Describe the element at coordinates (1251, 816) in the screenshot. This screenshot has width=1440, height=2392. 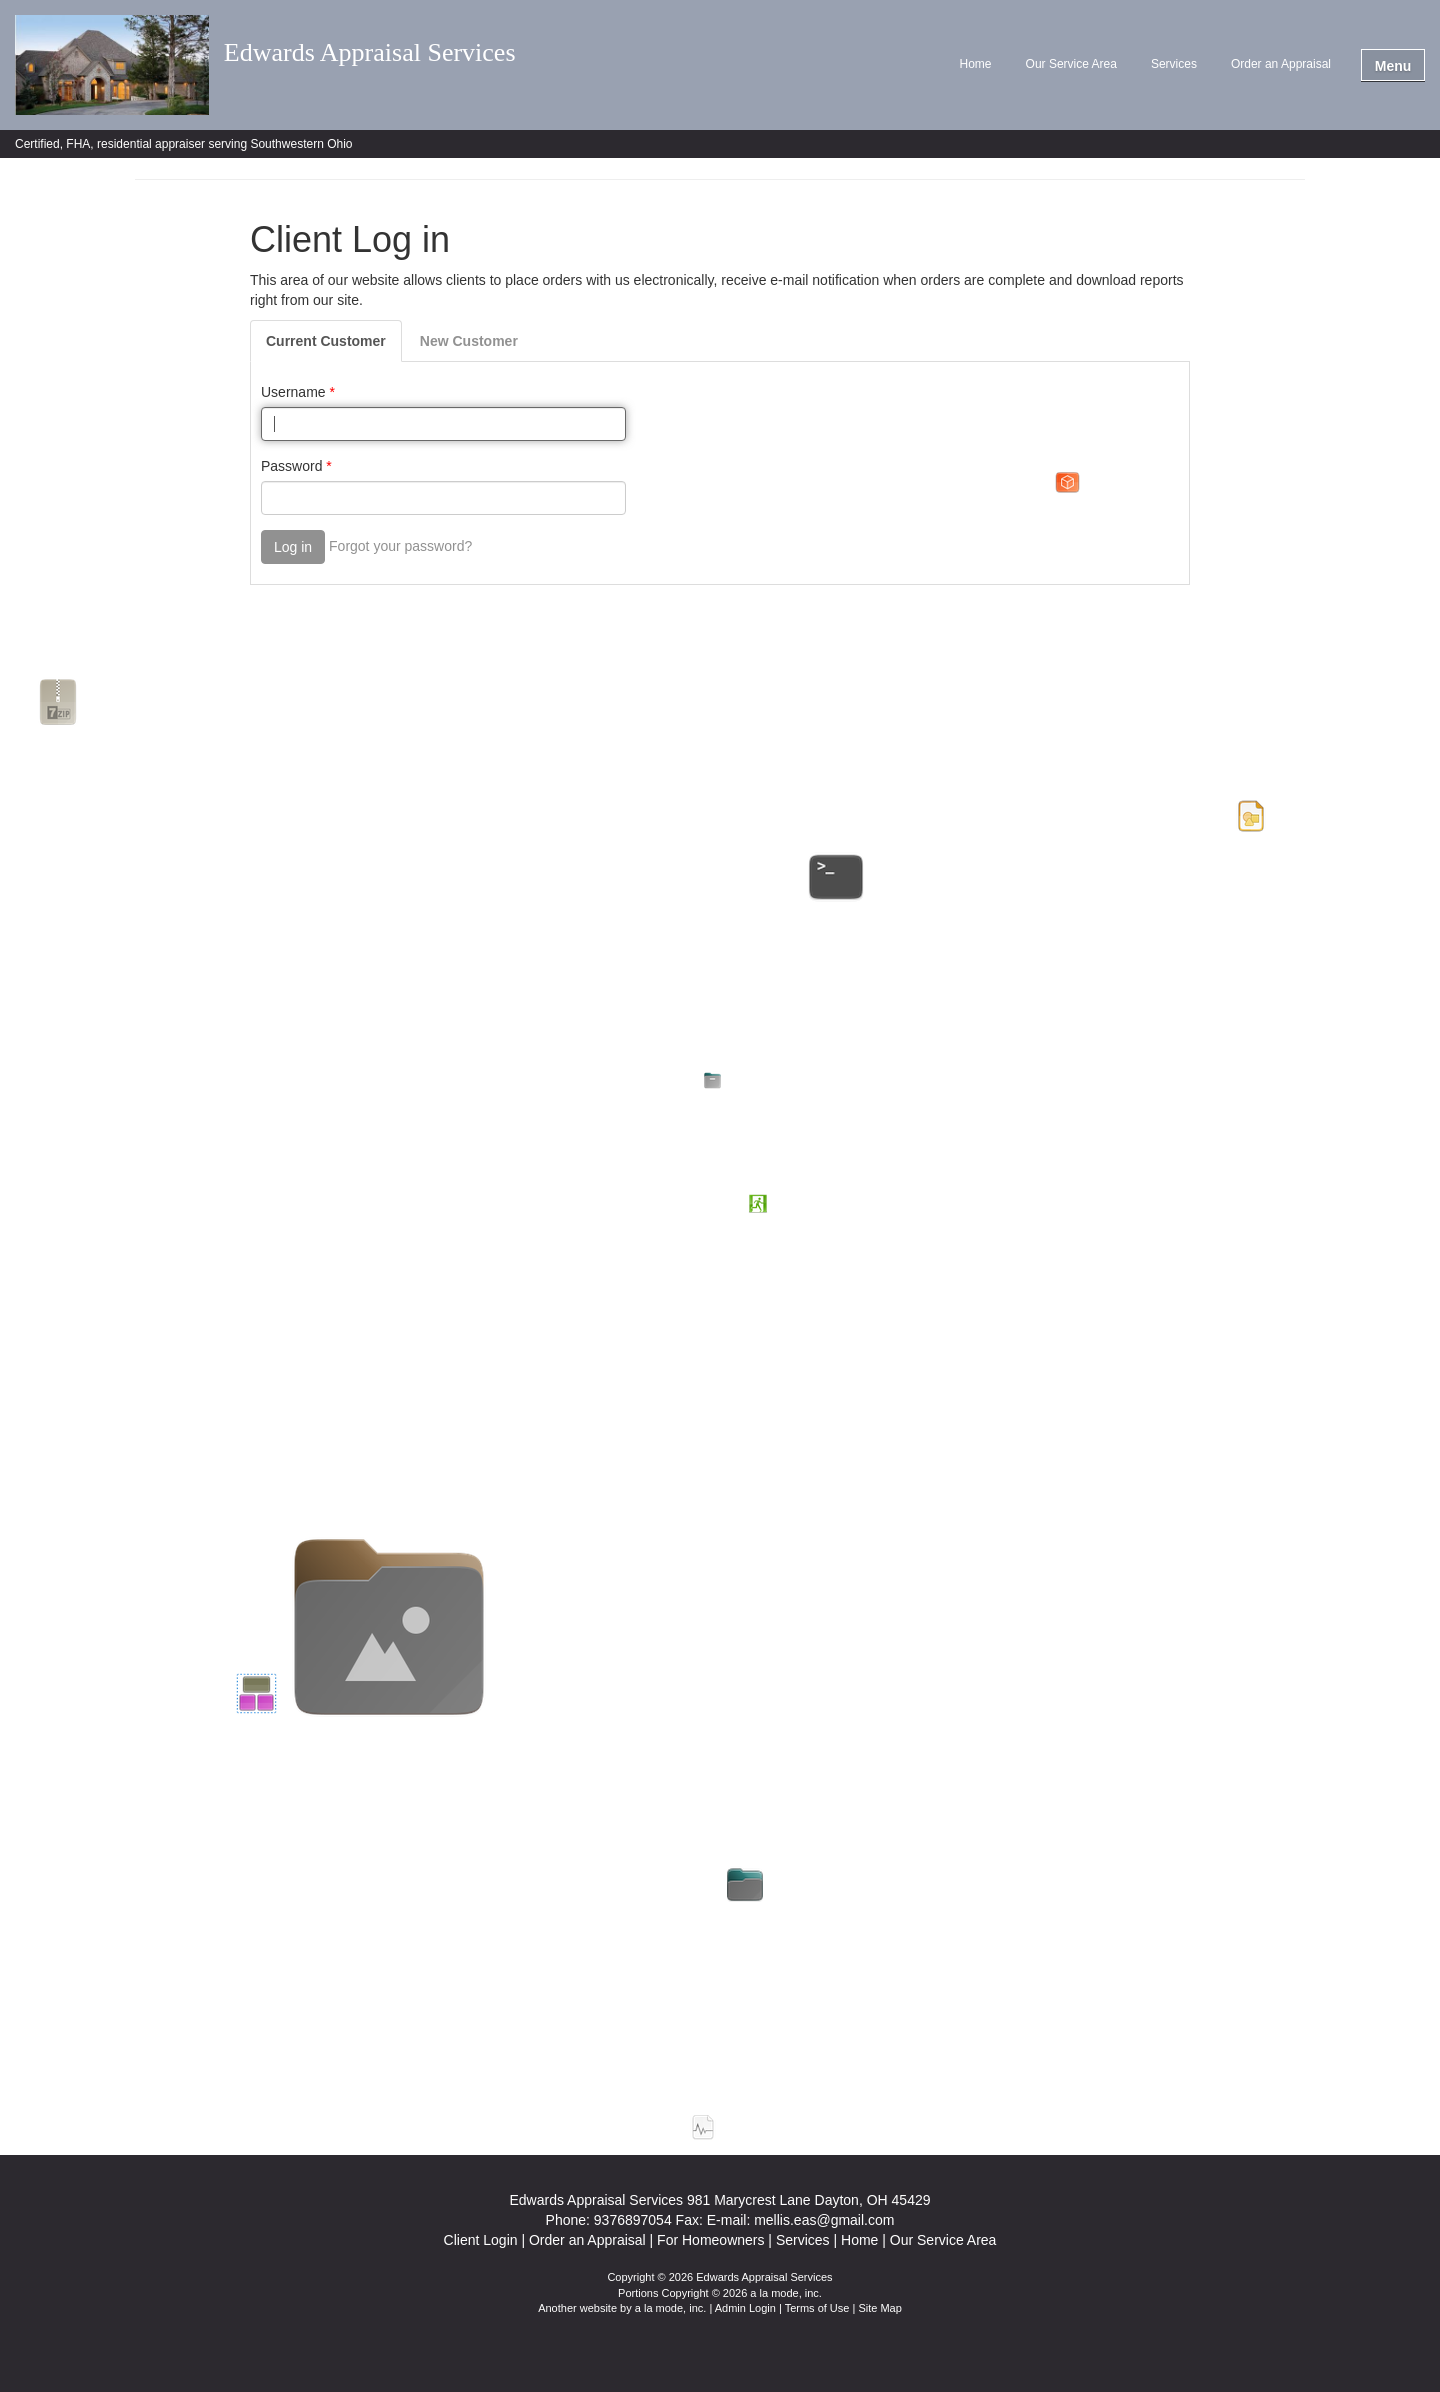
I see `a libreoffice draw document file` at that location.